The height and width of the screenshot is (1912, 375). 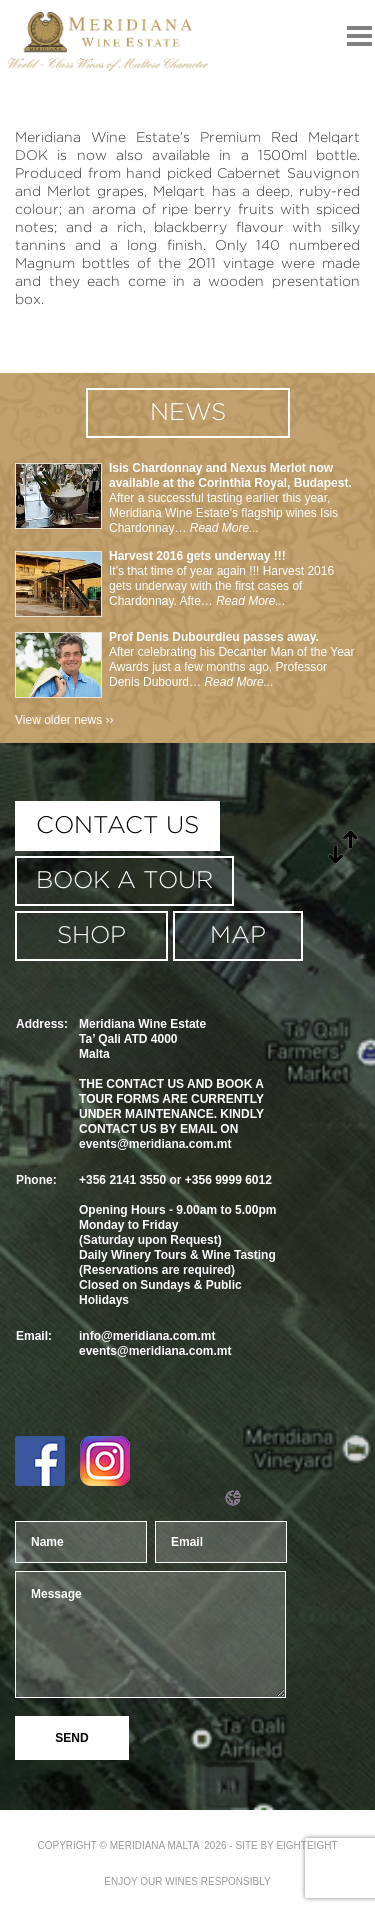 What do you see at coordinates (343, 847) in the screenshot?
I see `indicates mobile data connection status` at bounding box center [343, 847].